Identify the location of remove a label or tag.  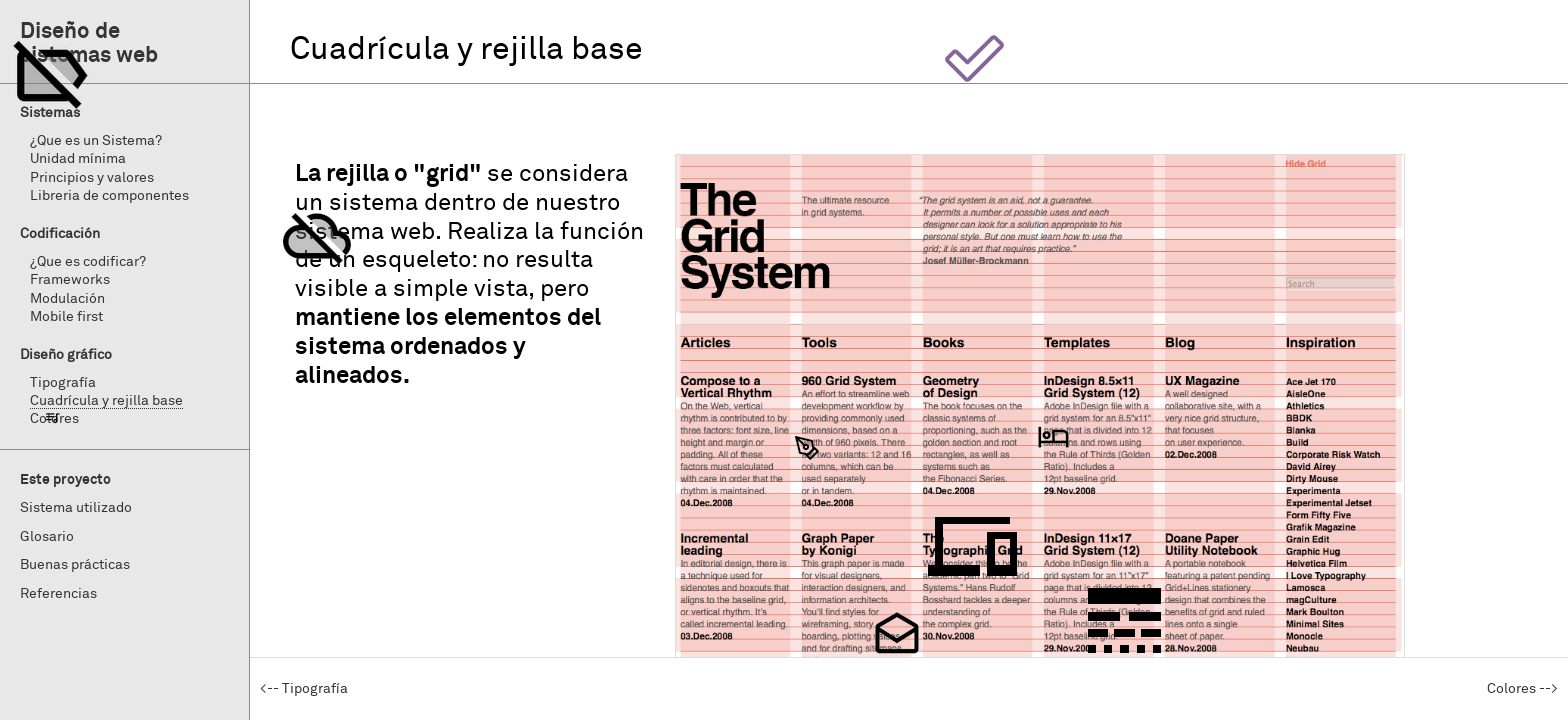
(50, 75).